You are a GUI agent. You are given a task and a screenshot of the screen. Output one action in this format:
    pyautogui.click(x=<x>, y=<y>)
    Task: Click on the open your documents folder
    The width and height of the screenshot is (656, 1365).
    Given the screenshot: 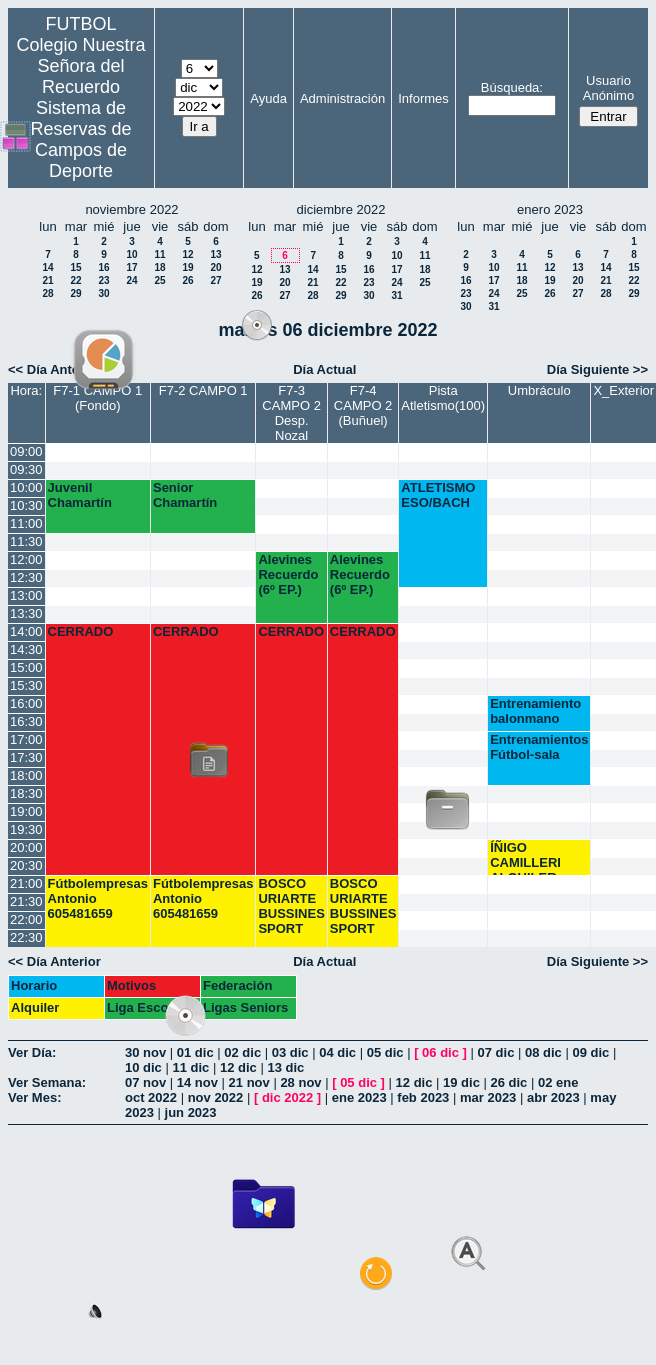 What is the action you would take?
    pyautogui.click(x=209, y=759)
    